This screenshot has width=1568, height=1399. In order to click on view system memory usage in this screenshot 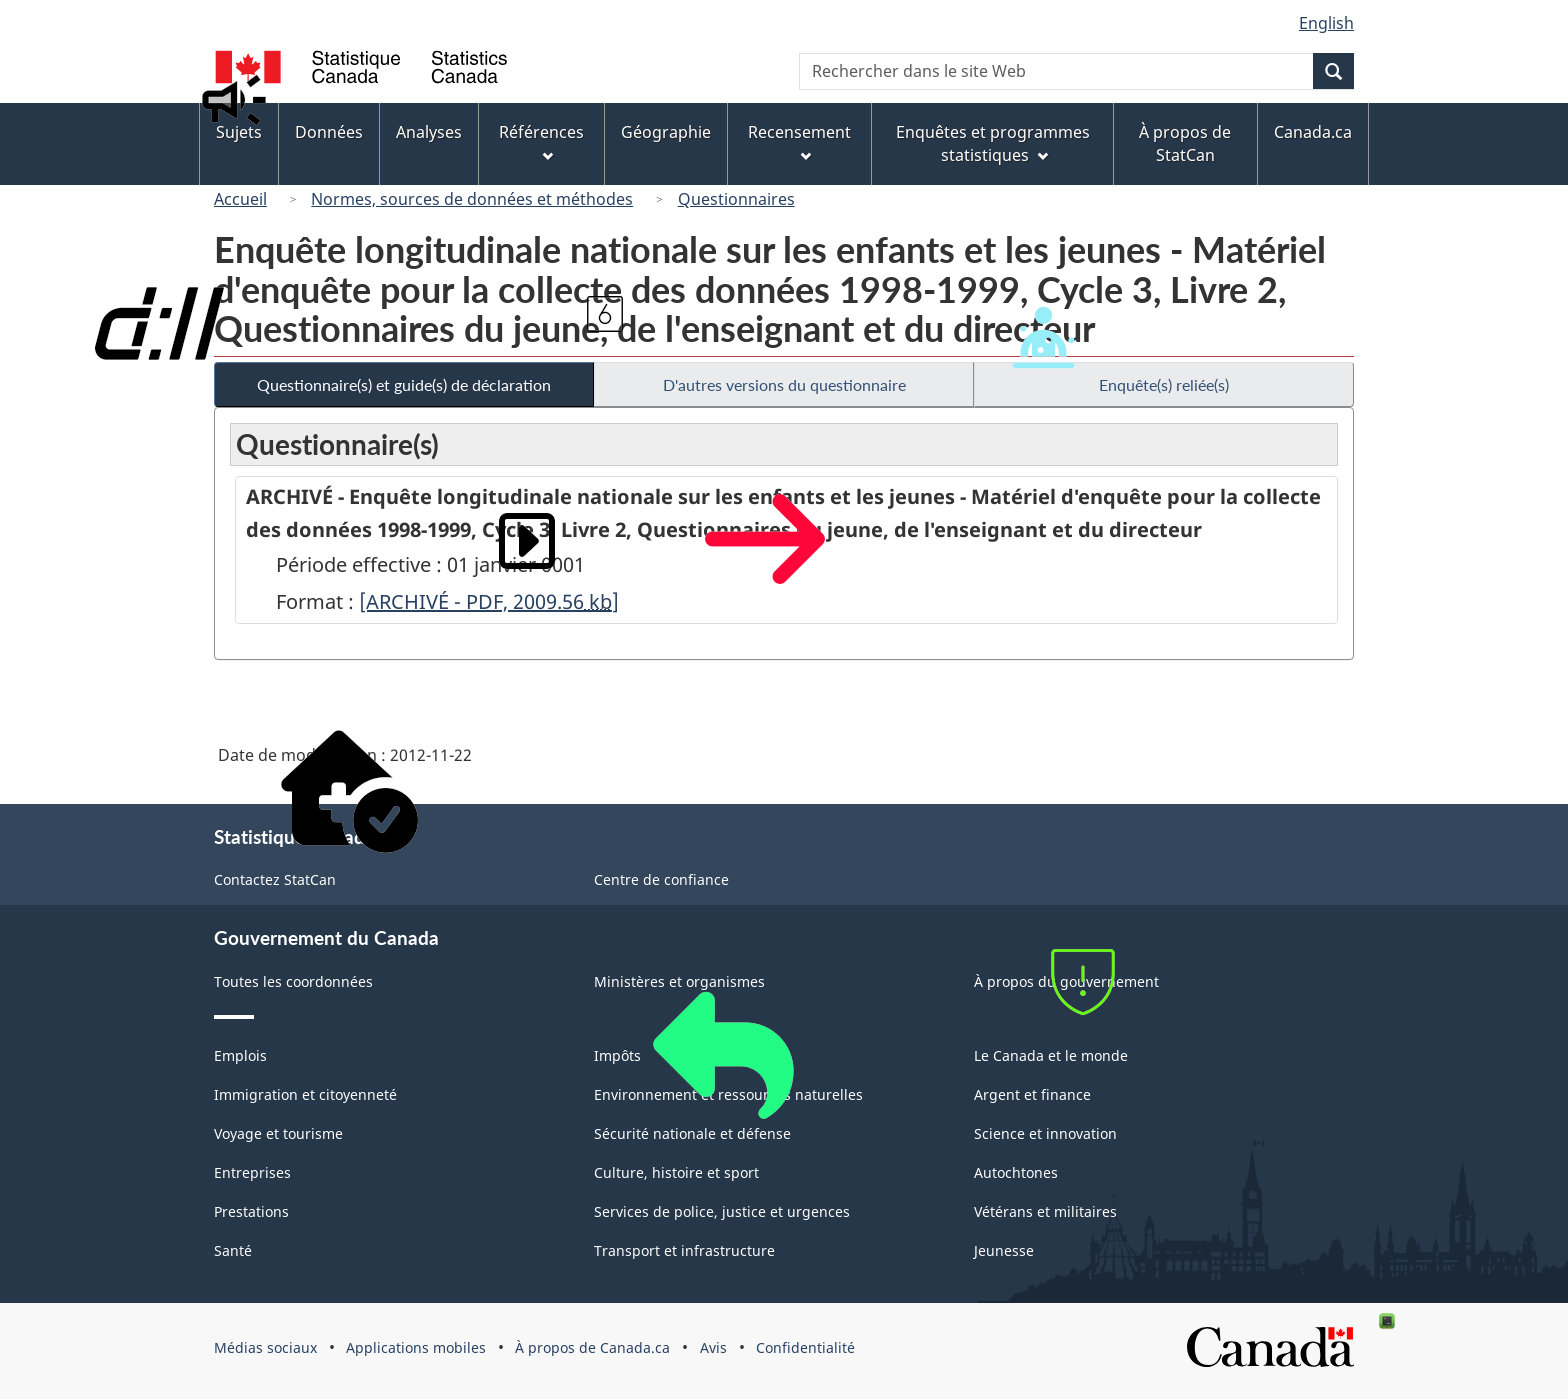, I will do `click(1387, 1321)`.